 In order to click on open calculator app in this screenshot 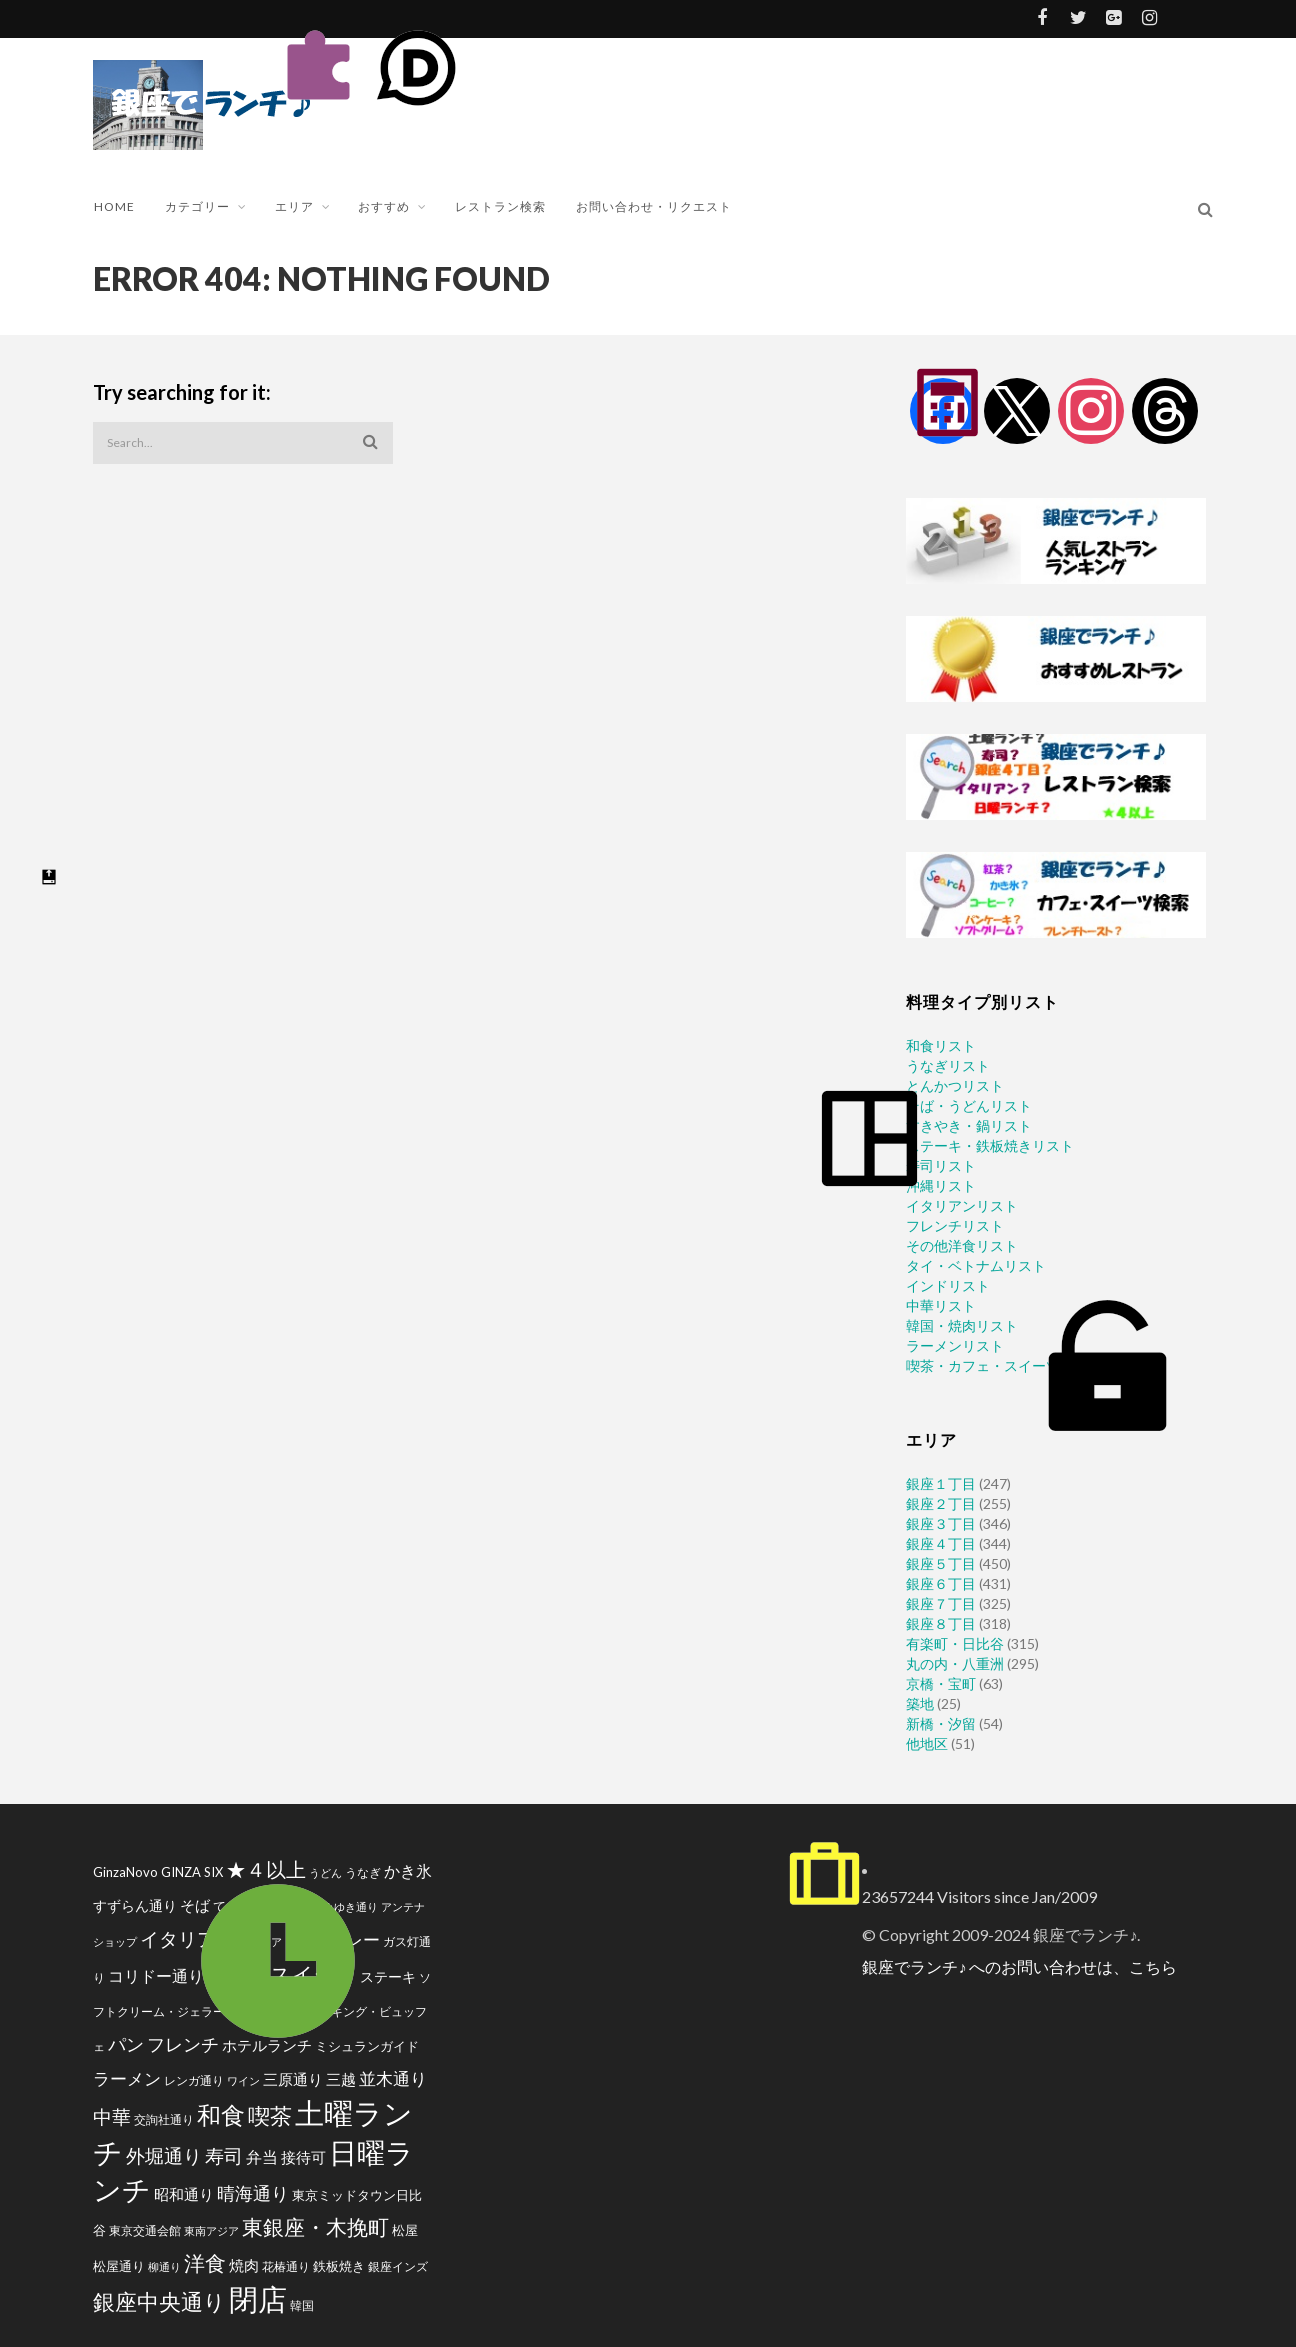, I will do `click(947, 402)`.